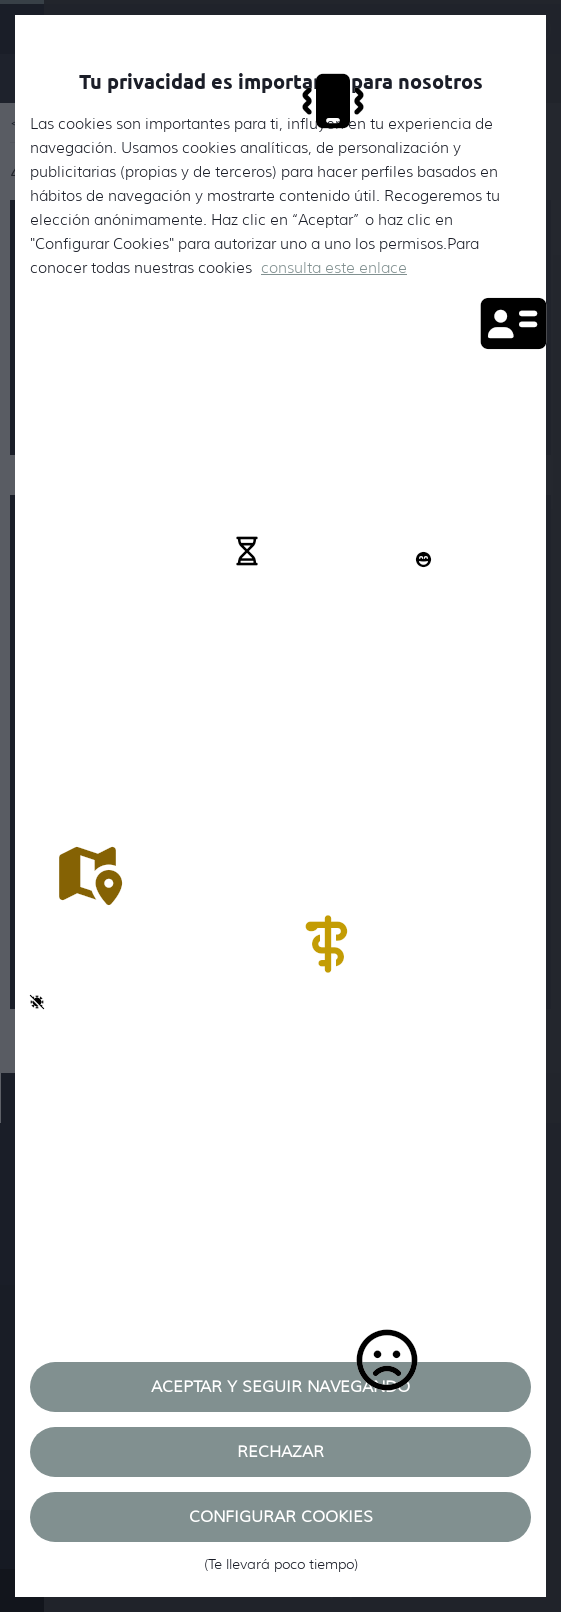  What do you see at coordinates (328, 944) in the screenshot?
I see `access medical or healthcare services` at bounding box center [328, 944].